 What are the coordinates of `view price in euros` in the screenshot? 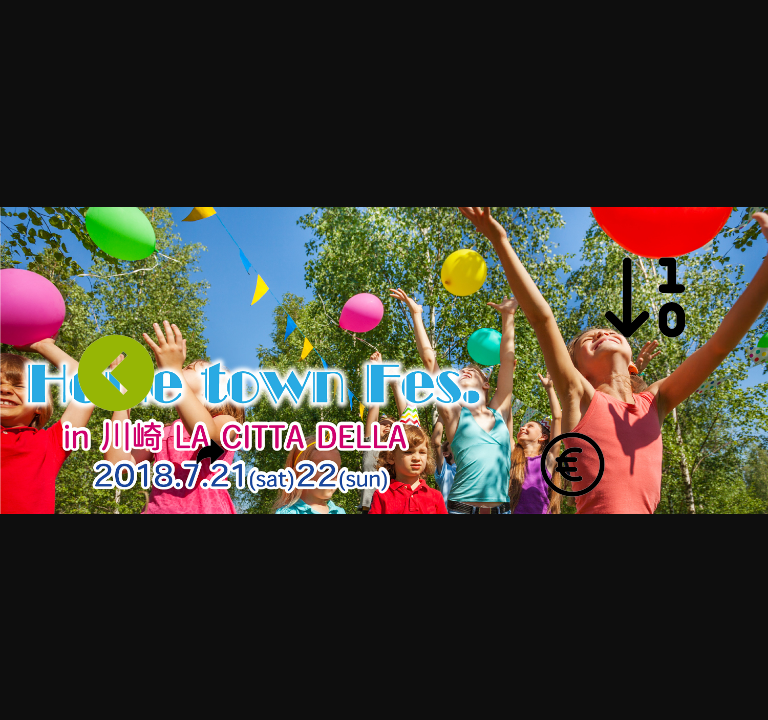 It's located at (572, 464).